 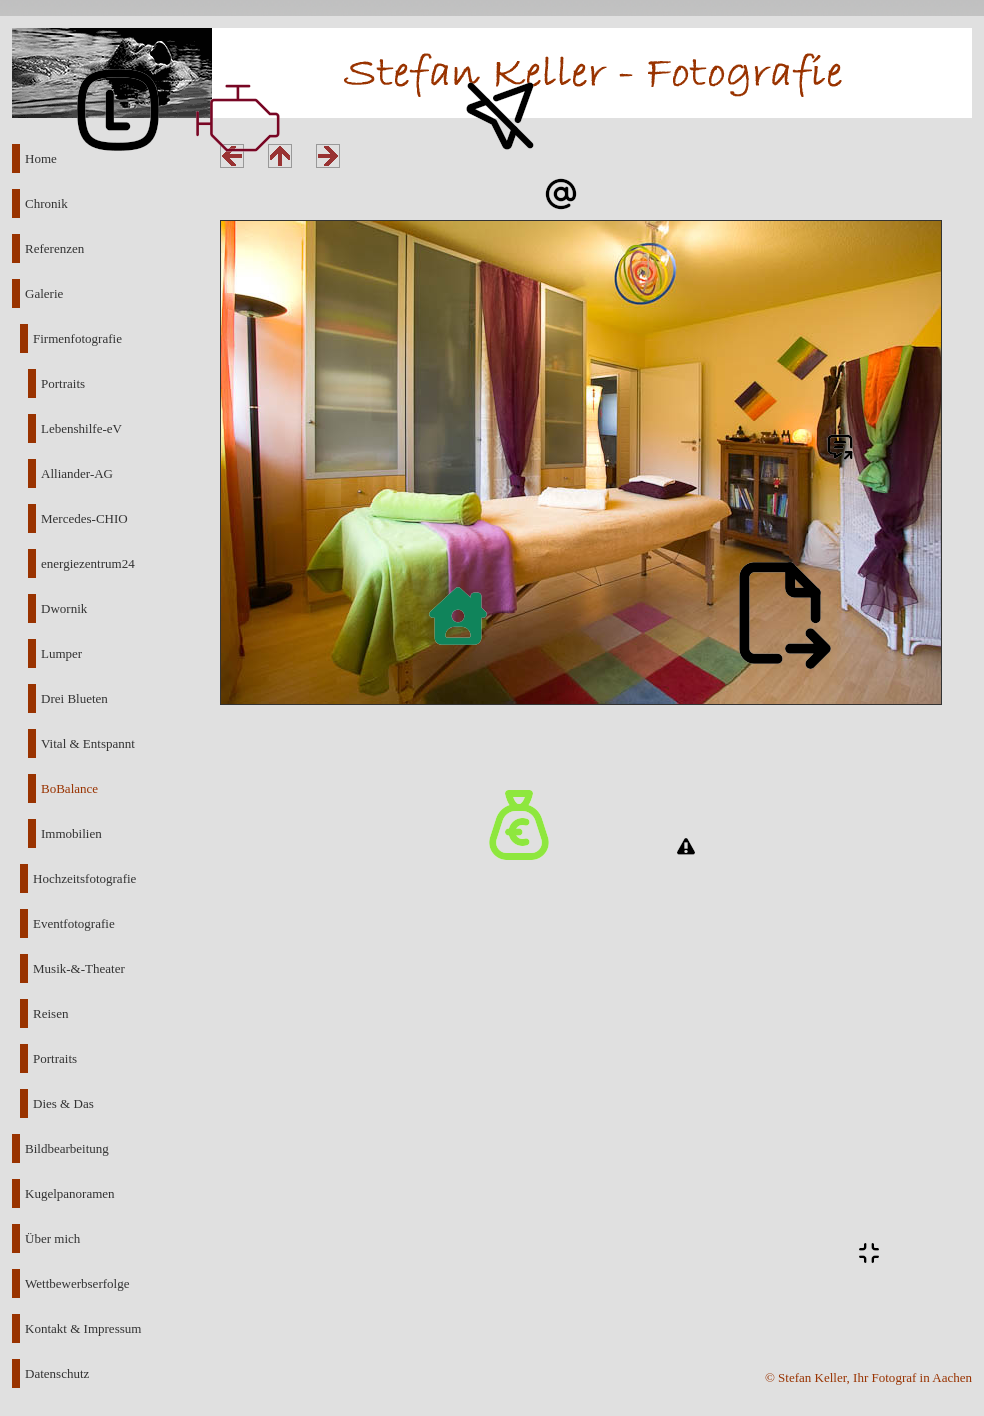 What do you see at coordinates (686, 847) in the screenshot?
I see `indicates a warning or alert requiring attention` at bounding box center [686, 847].